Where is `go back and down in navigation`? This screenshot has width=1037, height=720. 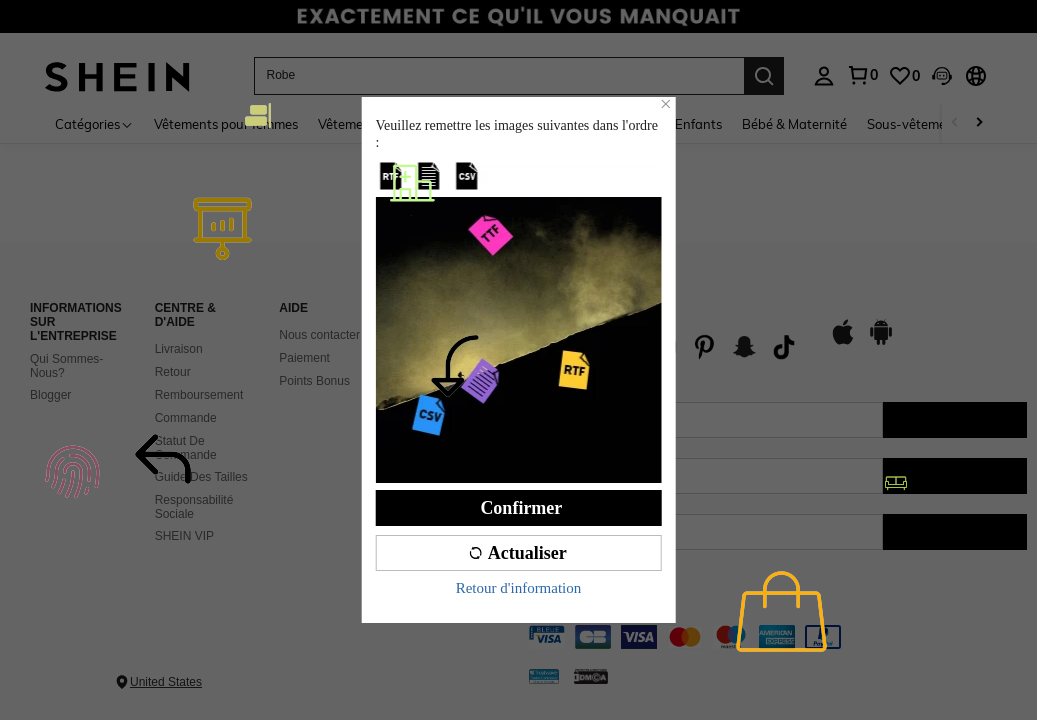 go back and down in navigation is located at coordinates (455, 366).